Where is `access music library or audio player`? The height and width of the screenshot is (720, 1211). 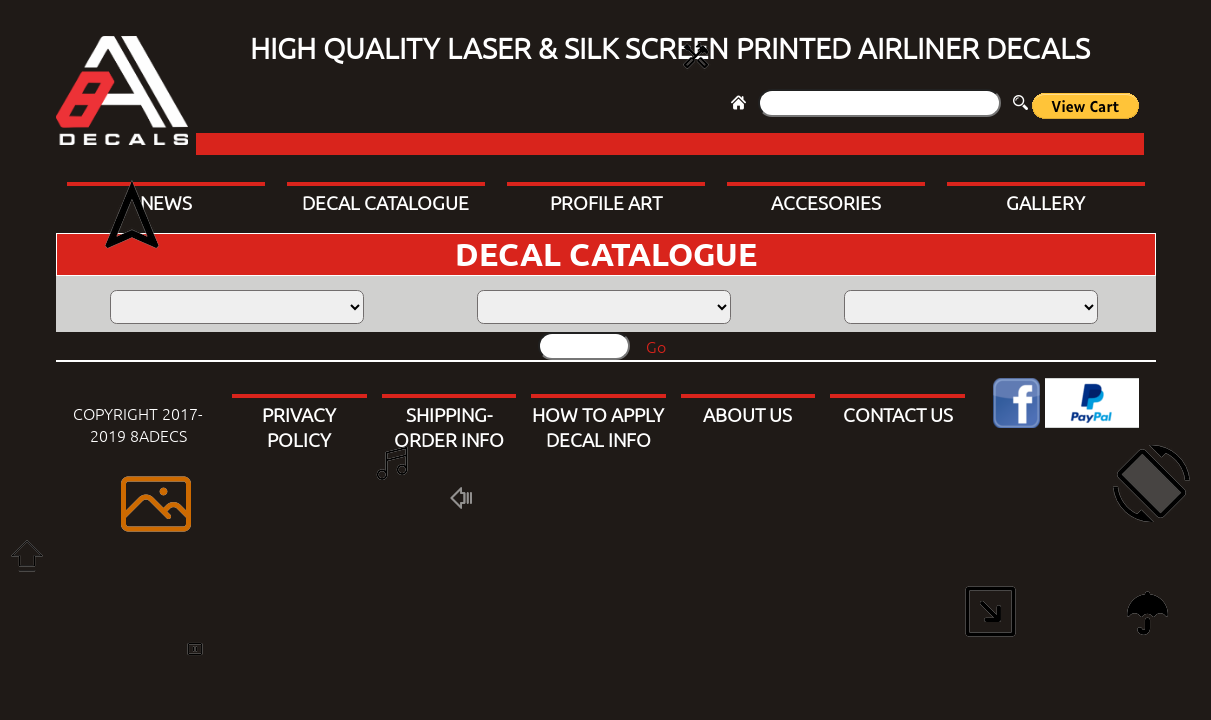
access music library or audio player is located at coordinates (394, 464).